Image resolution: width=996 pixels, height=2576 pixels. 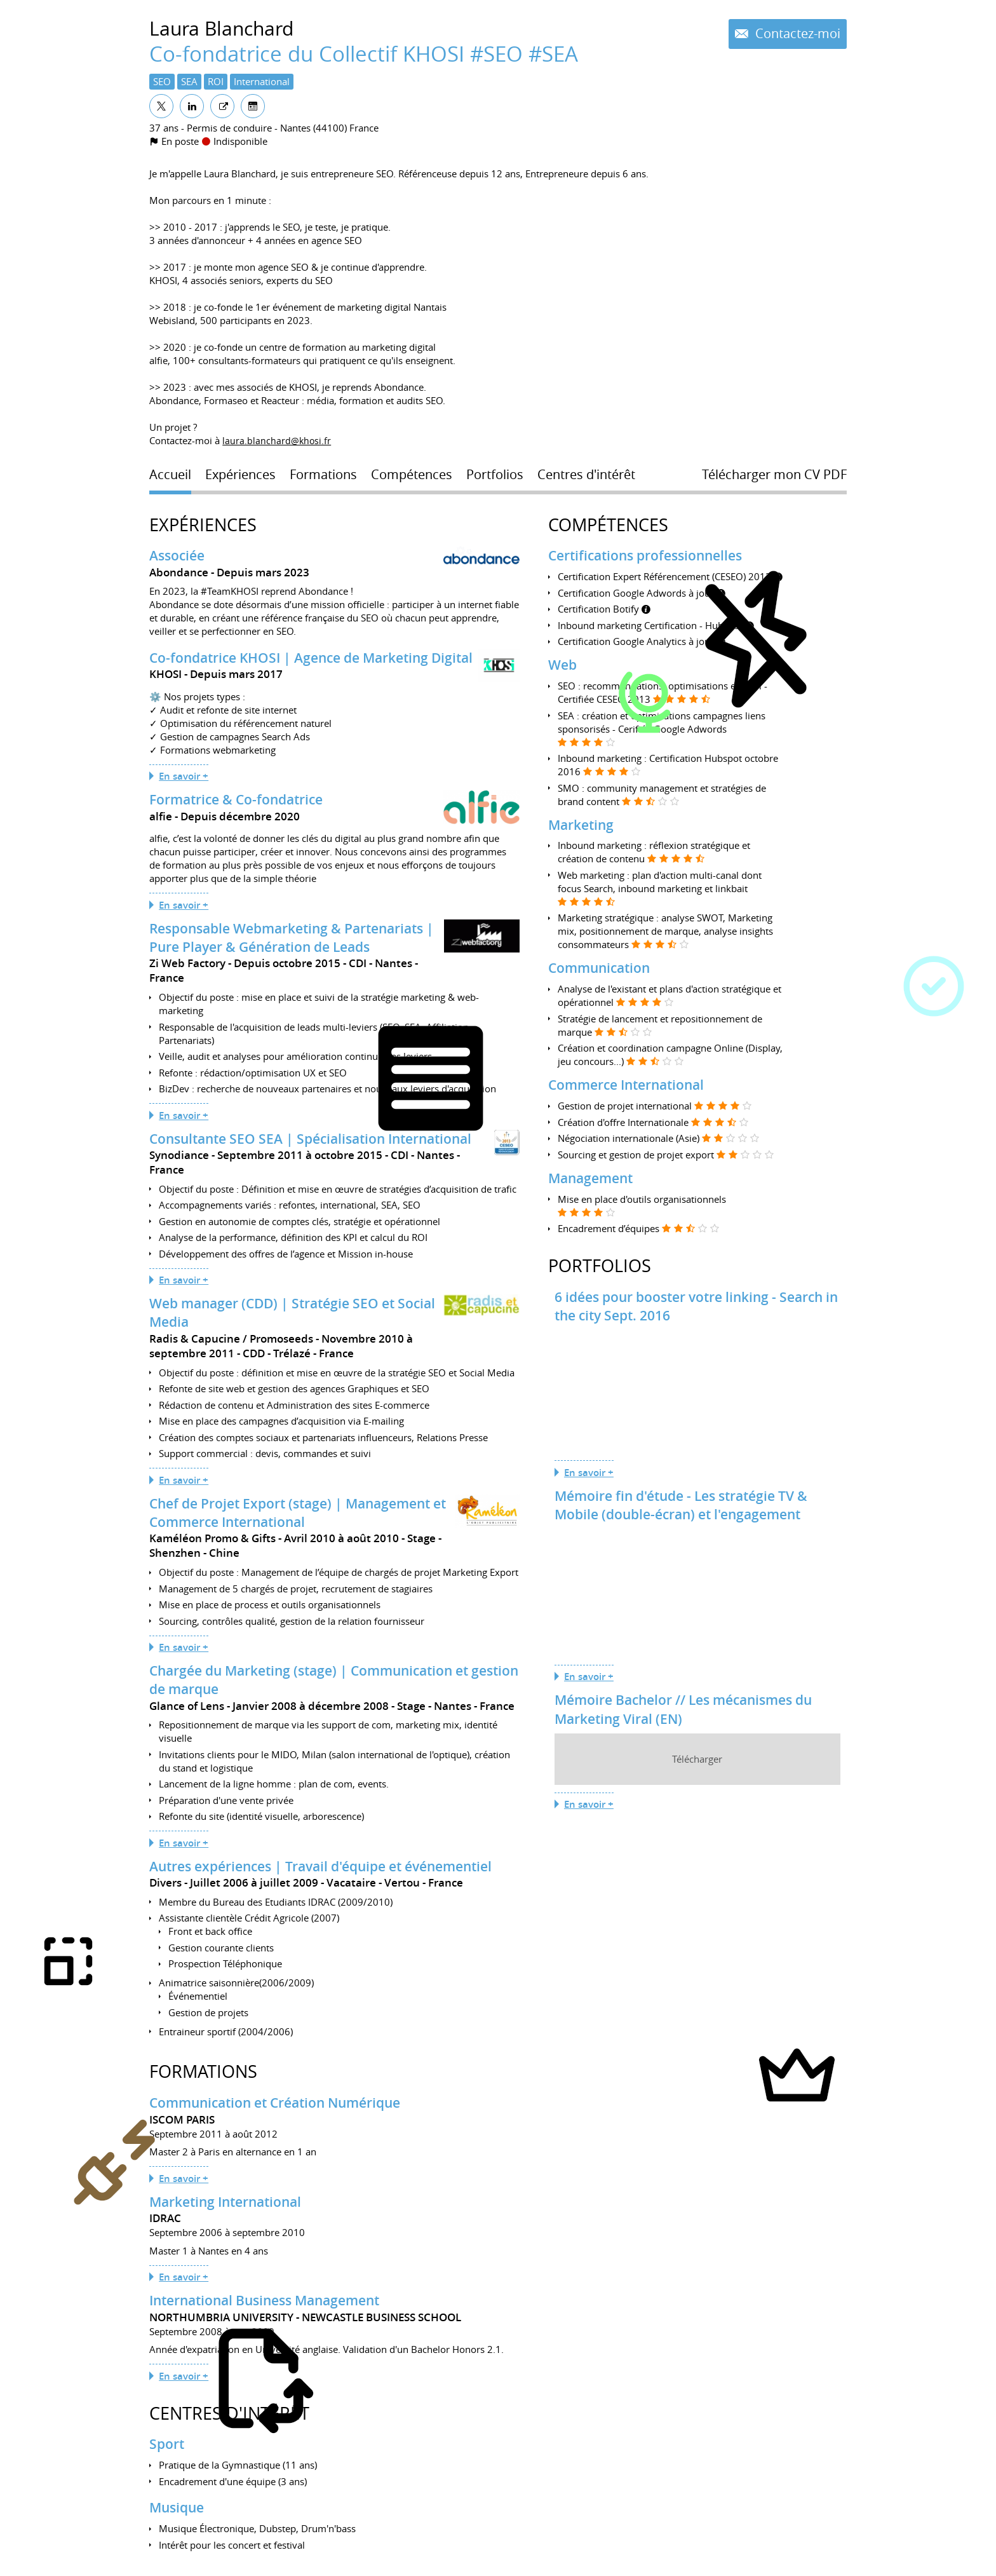 I want to click on resize an element or window, so click(x=68, y=1961).